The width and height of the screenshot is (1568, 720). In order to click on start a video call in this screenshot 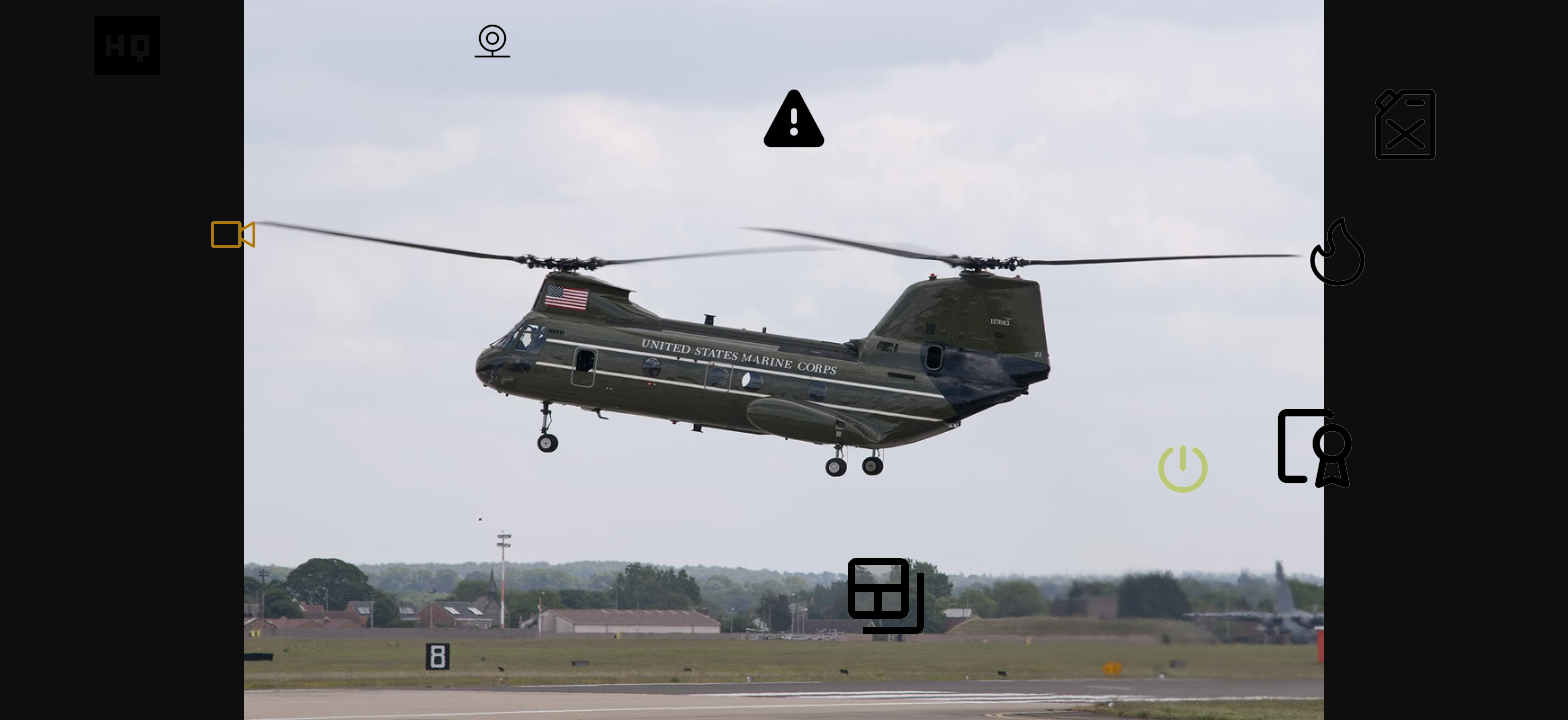, I will do `click(233, 235)`.